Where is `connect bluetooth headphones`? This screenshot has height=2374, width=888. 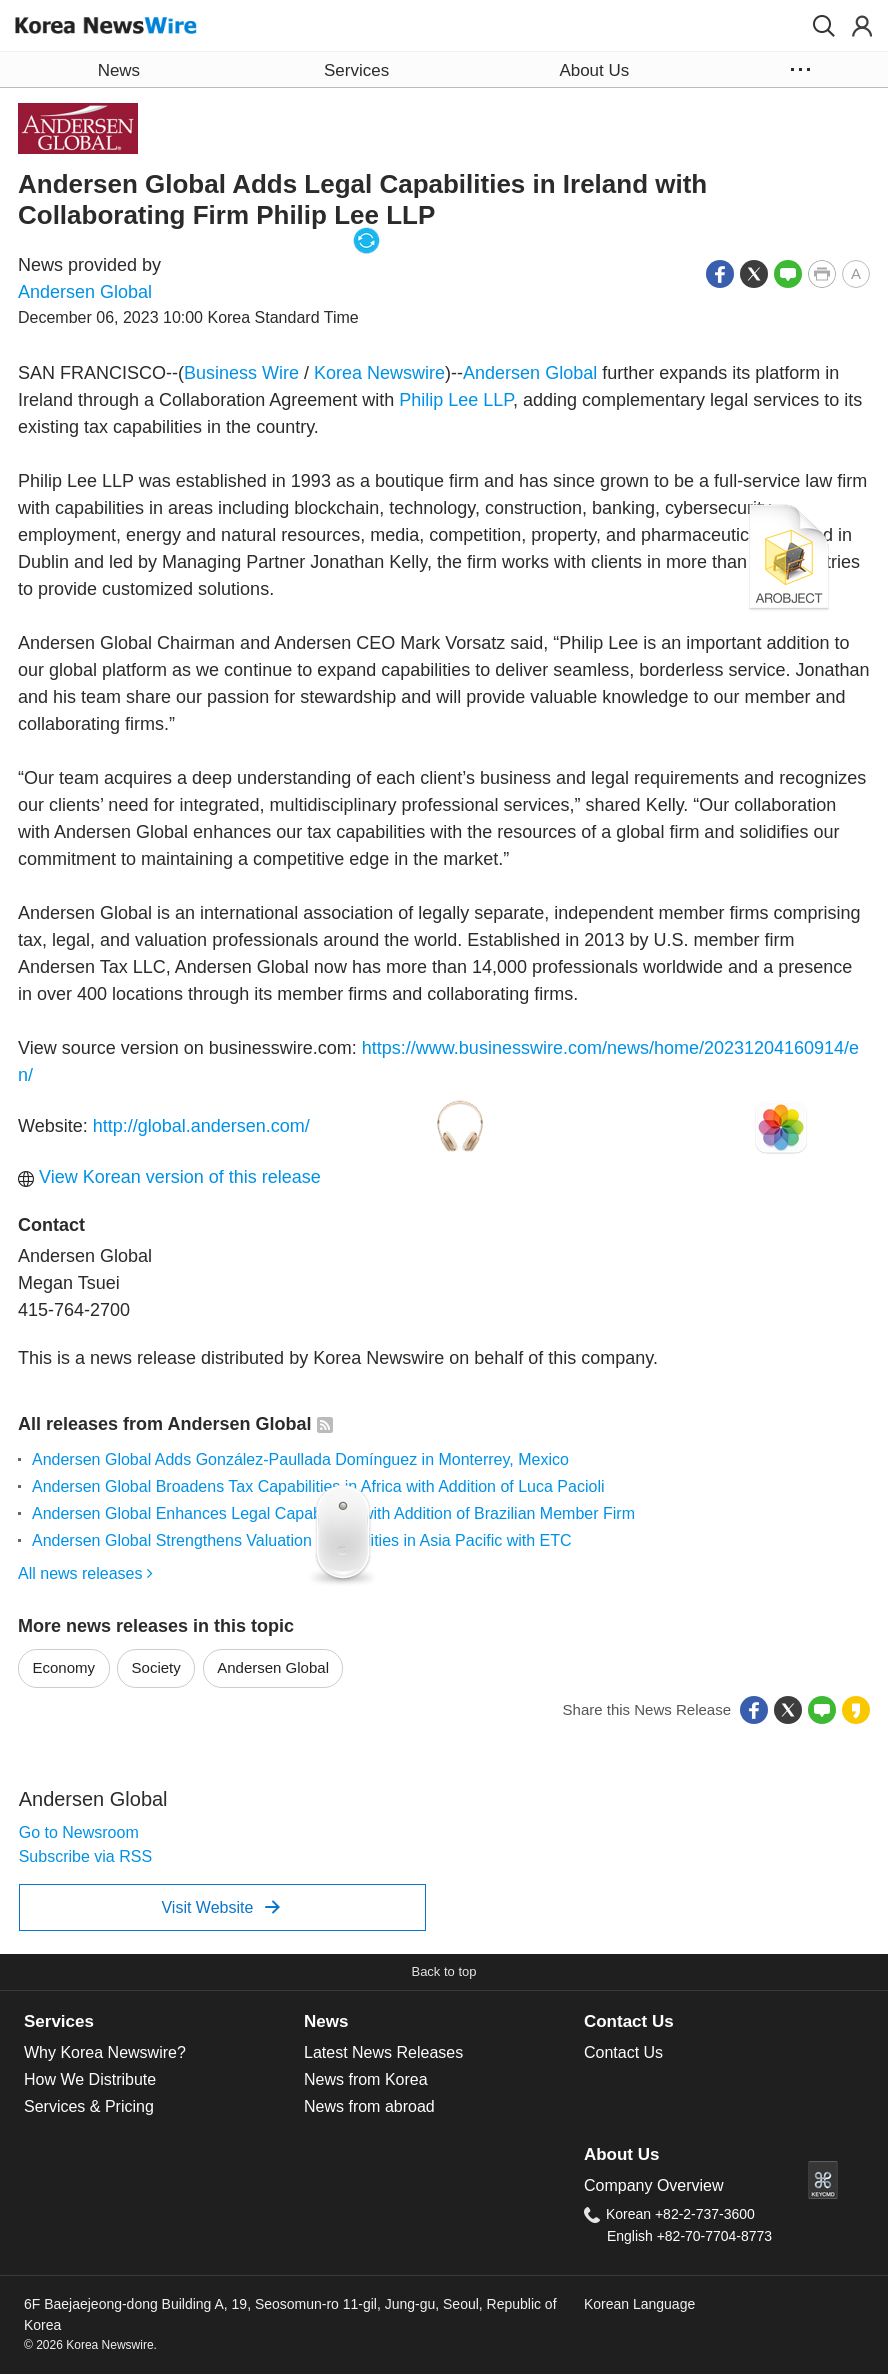
connect bluetooth headphones is located at coordinates (460, 1126).